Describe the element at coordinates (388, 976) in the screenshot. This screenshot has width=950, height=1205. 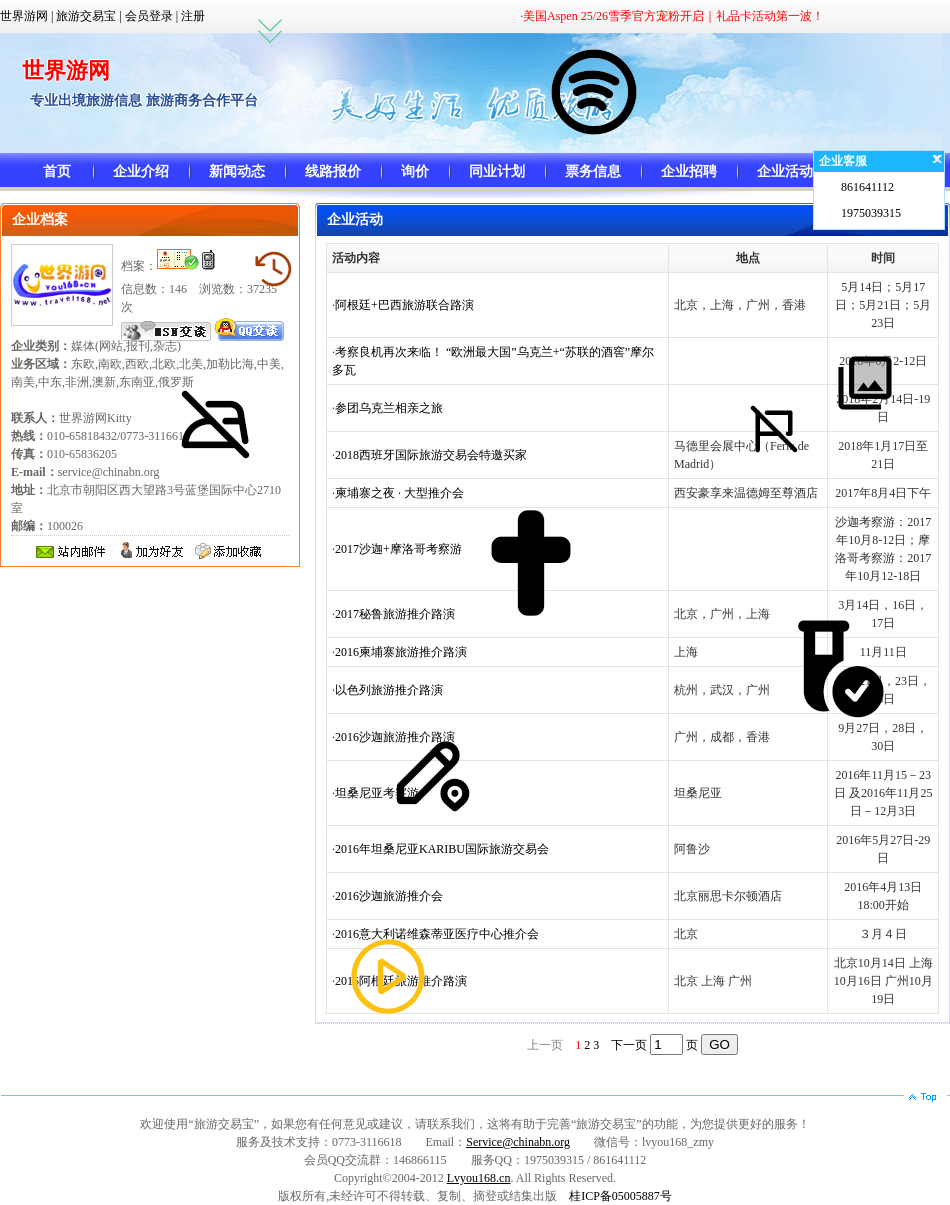
I see `play media or start video playback` at that location.